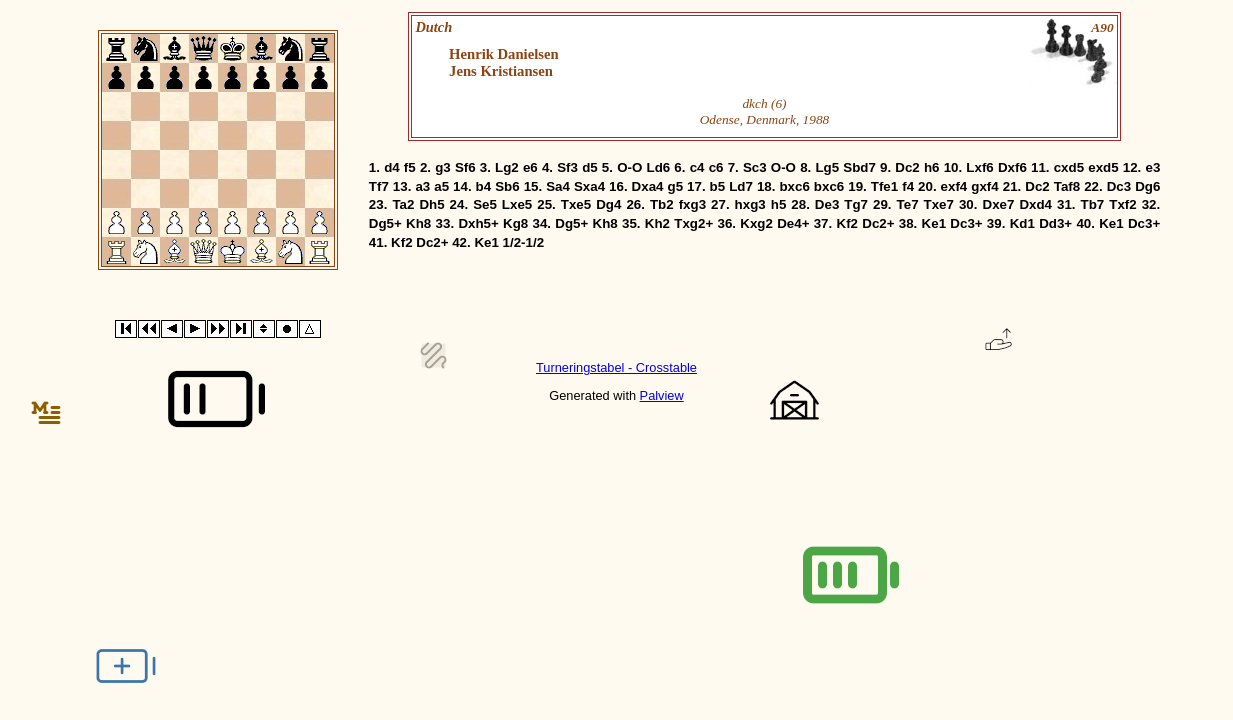 The height and width of the screenshot is (720, 1233). I want to click on indicates high battery level, so click(851, 575).